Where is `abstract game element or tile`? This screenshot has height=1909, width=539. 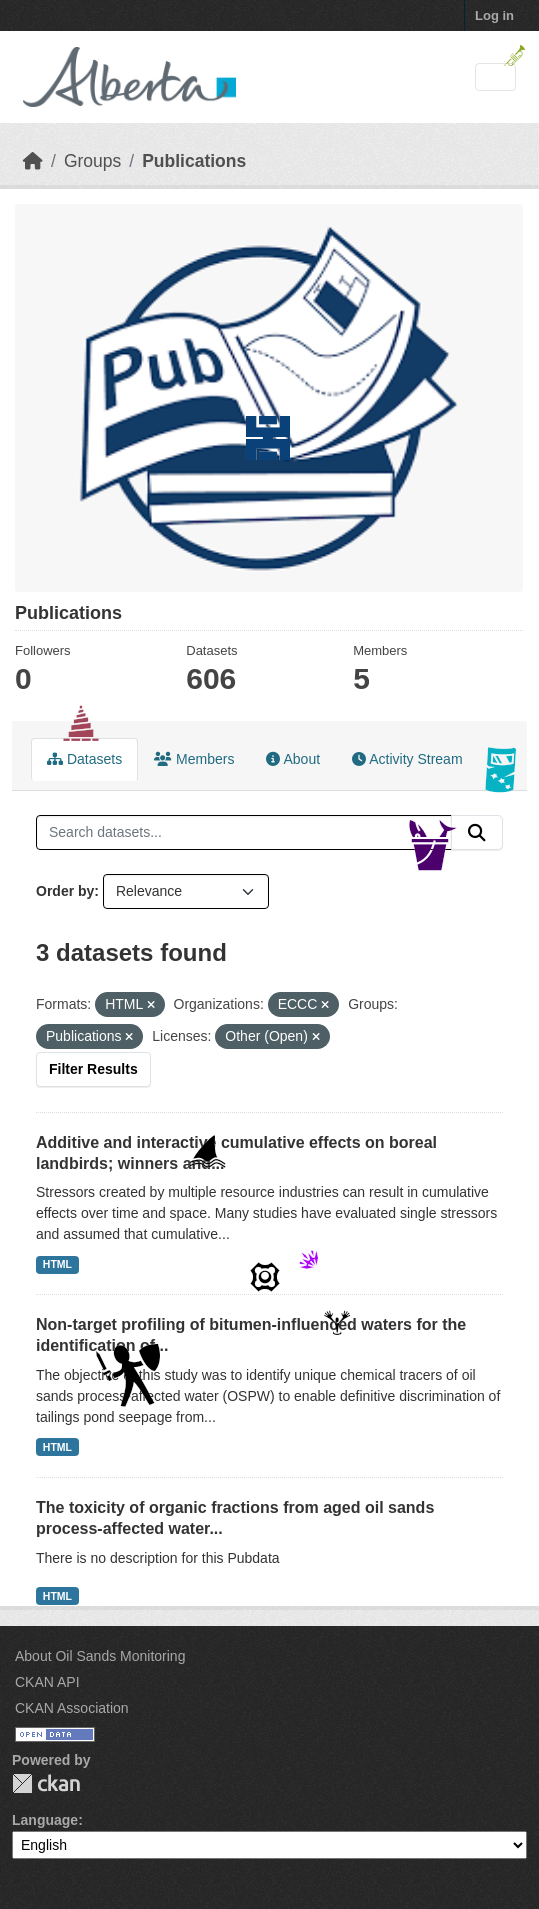 abstract game element or tile is located at coordinates (268, 438).